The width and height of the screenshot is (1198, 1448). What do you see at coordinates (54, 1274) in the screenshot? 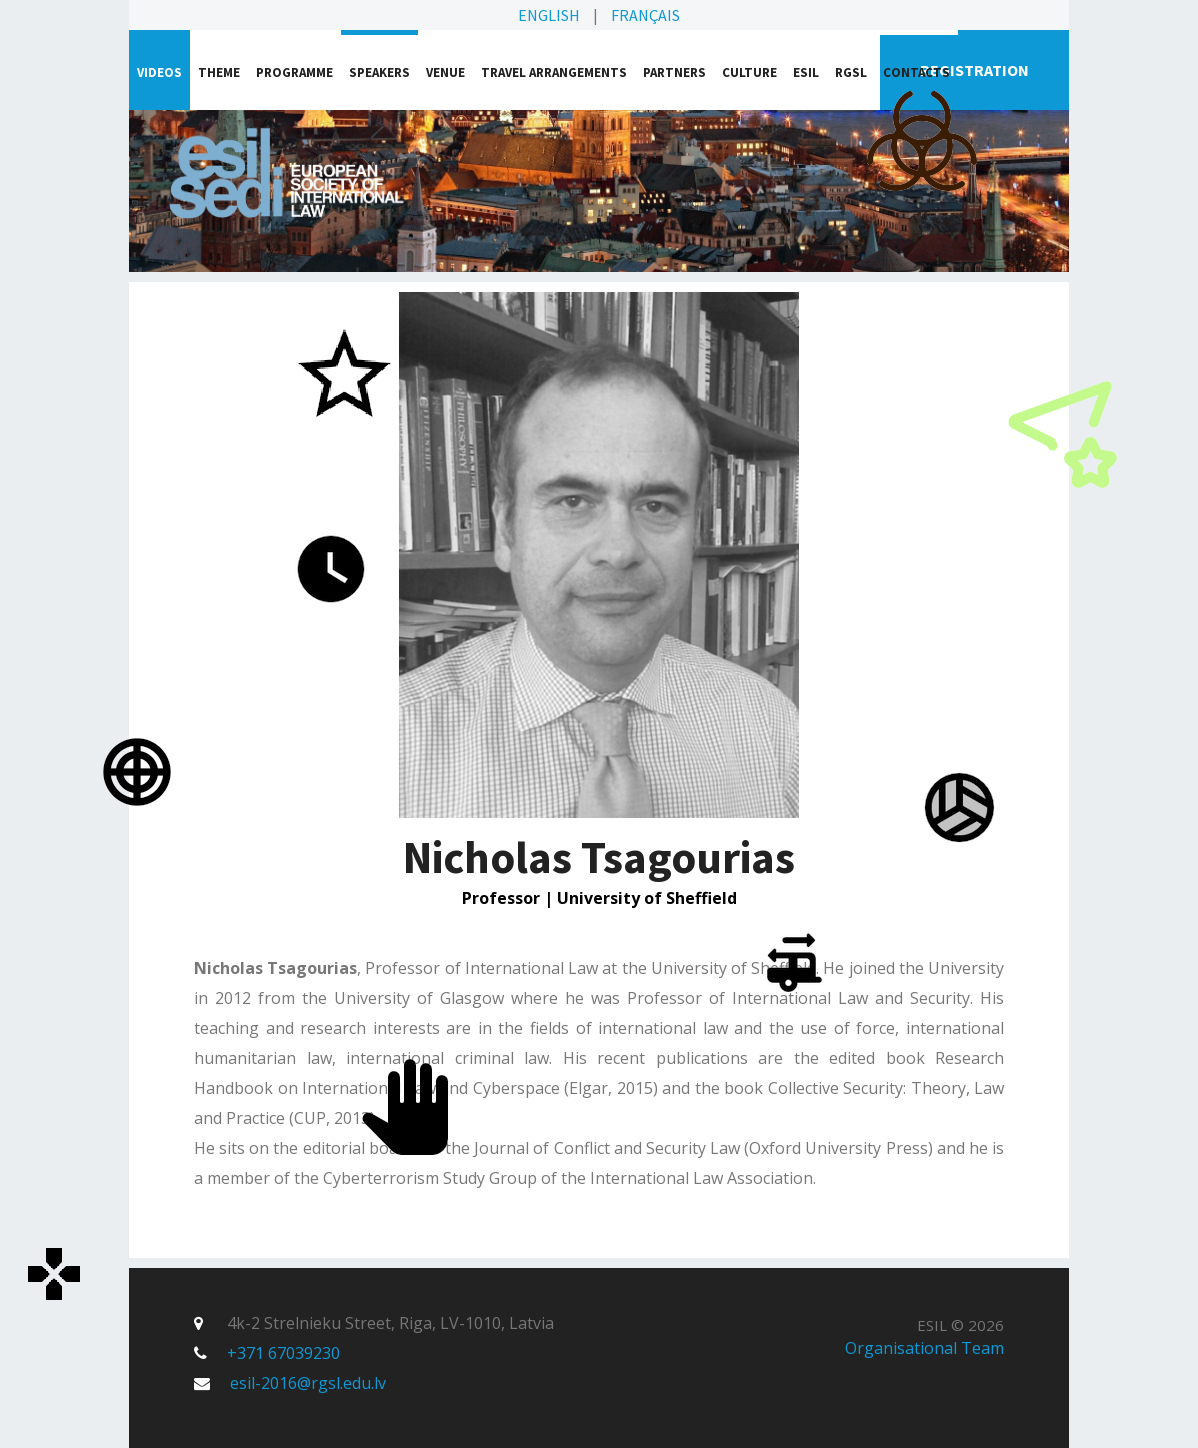
I see `access gaming features or game mode` at bounding box center [54, 1274].